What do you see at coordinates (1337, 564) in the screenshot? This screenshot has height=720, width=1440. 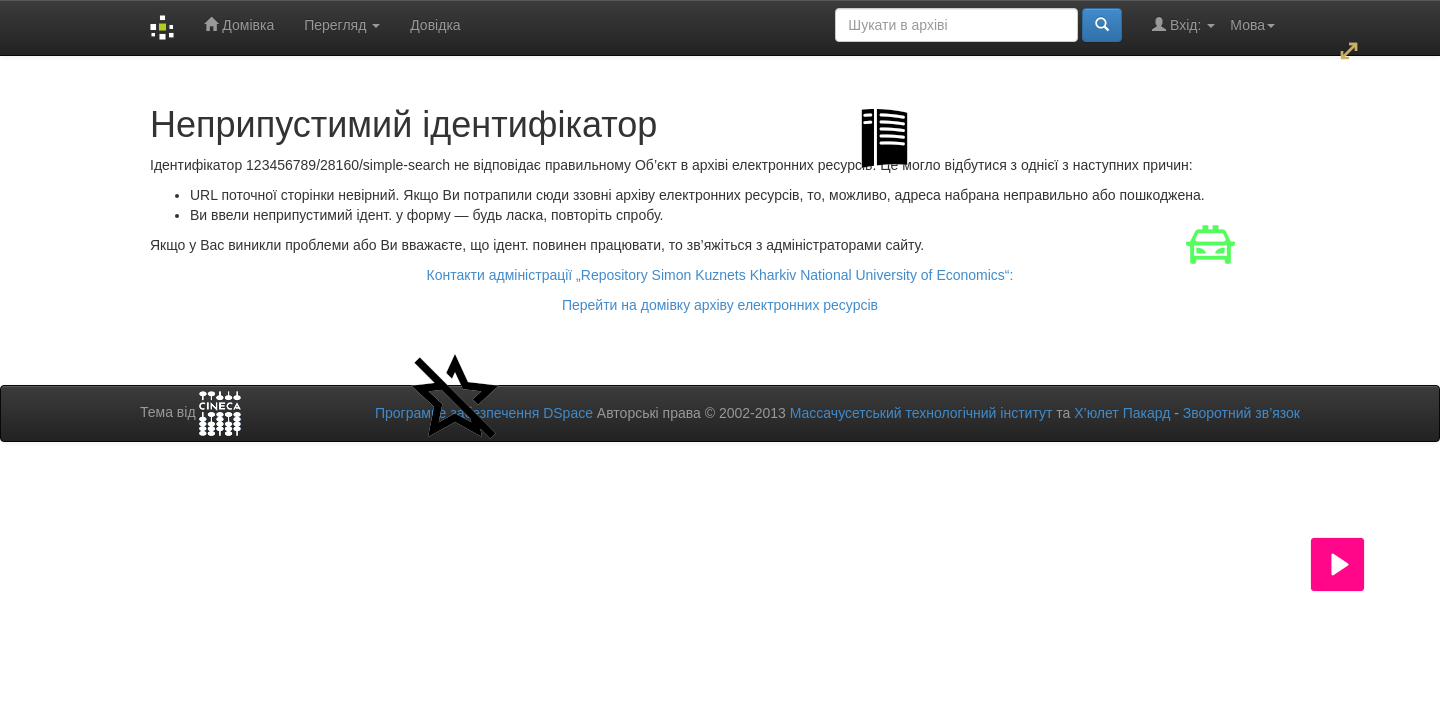 I see `play video content` at bounding box center [1337, 564].